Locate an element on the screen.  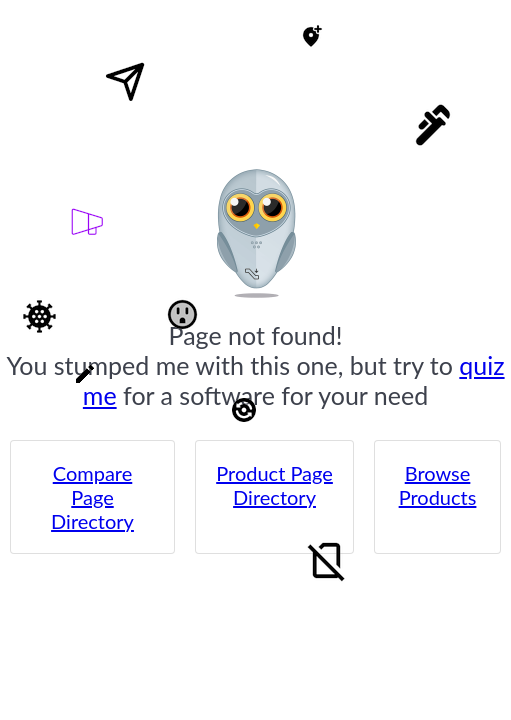
edit this item is located at coordinates (85, 374).